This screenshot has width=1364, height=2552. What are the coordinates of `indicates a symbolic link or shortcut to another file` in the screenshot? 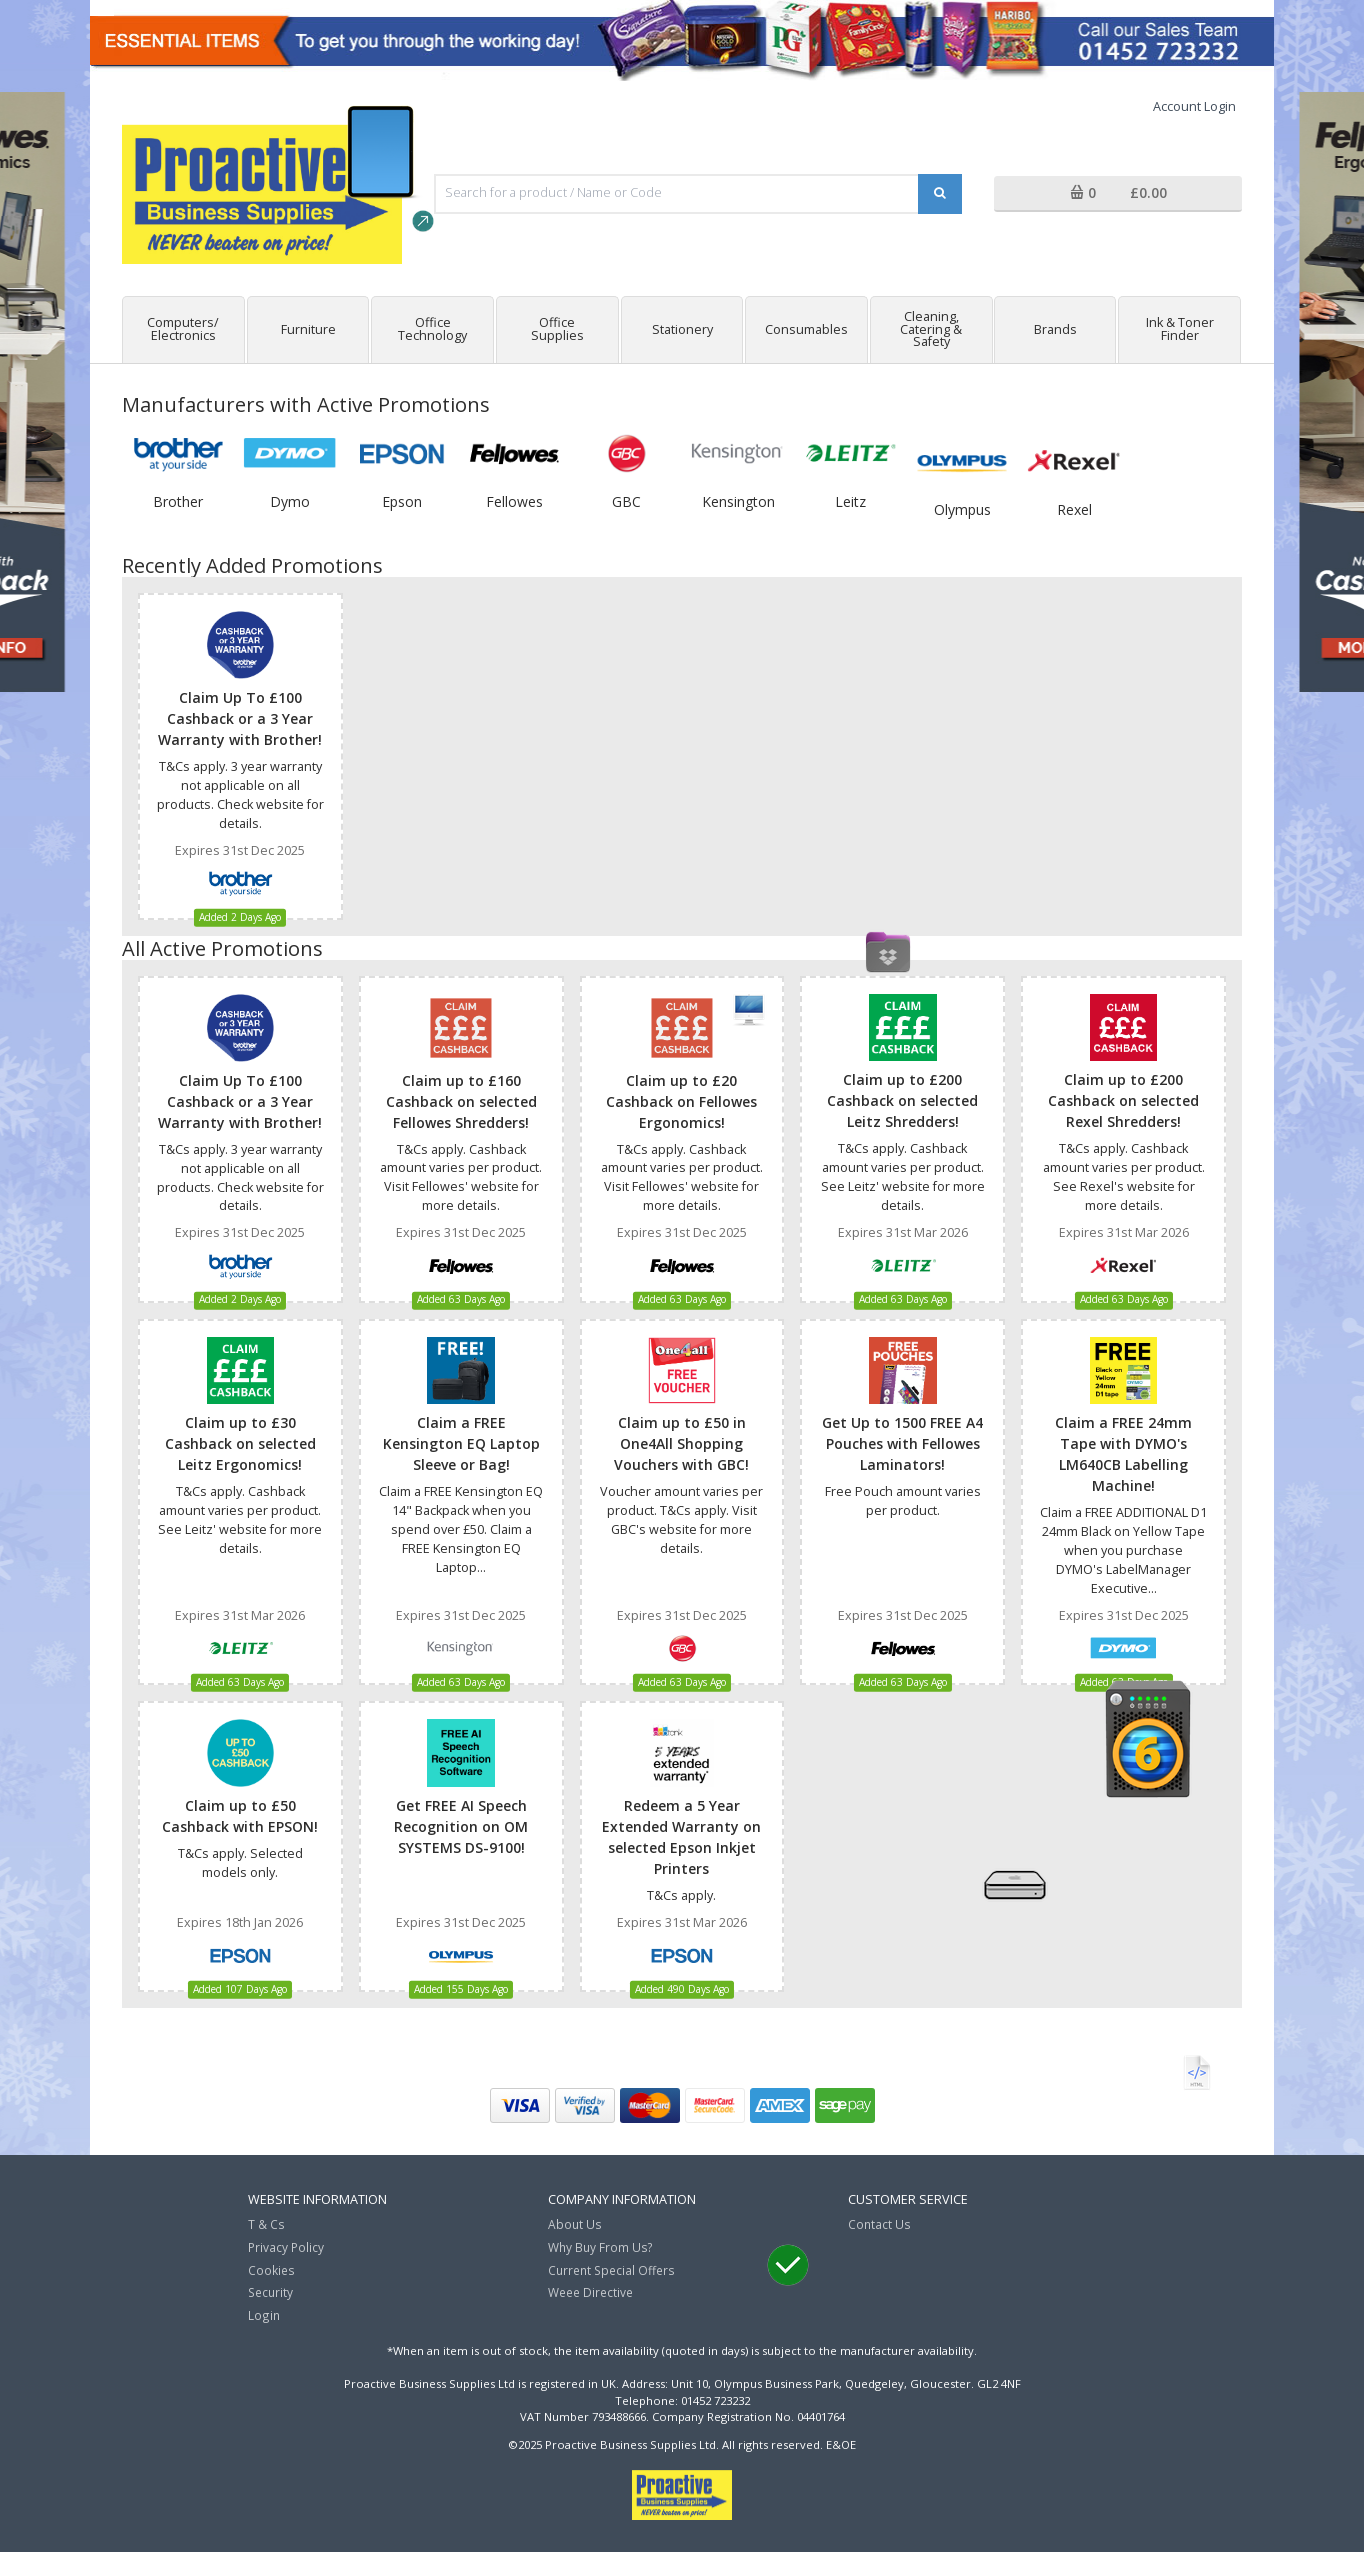 It's located at (423, 221).